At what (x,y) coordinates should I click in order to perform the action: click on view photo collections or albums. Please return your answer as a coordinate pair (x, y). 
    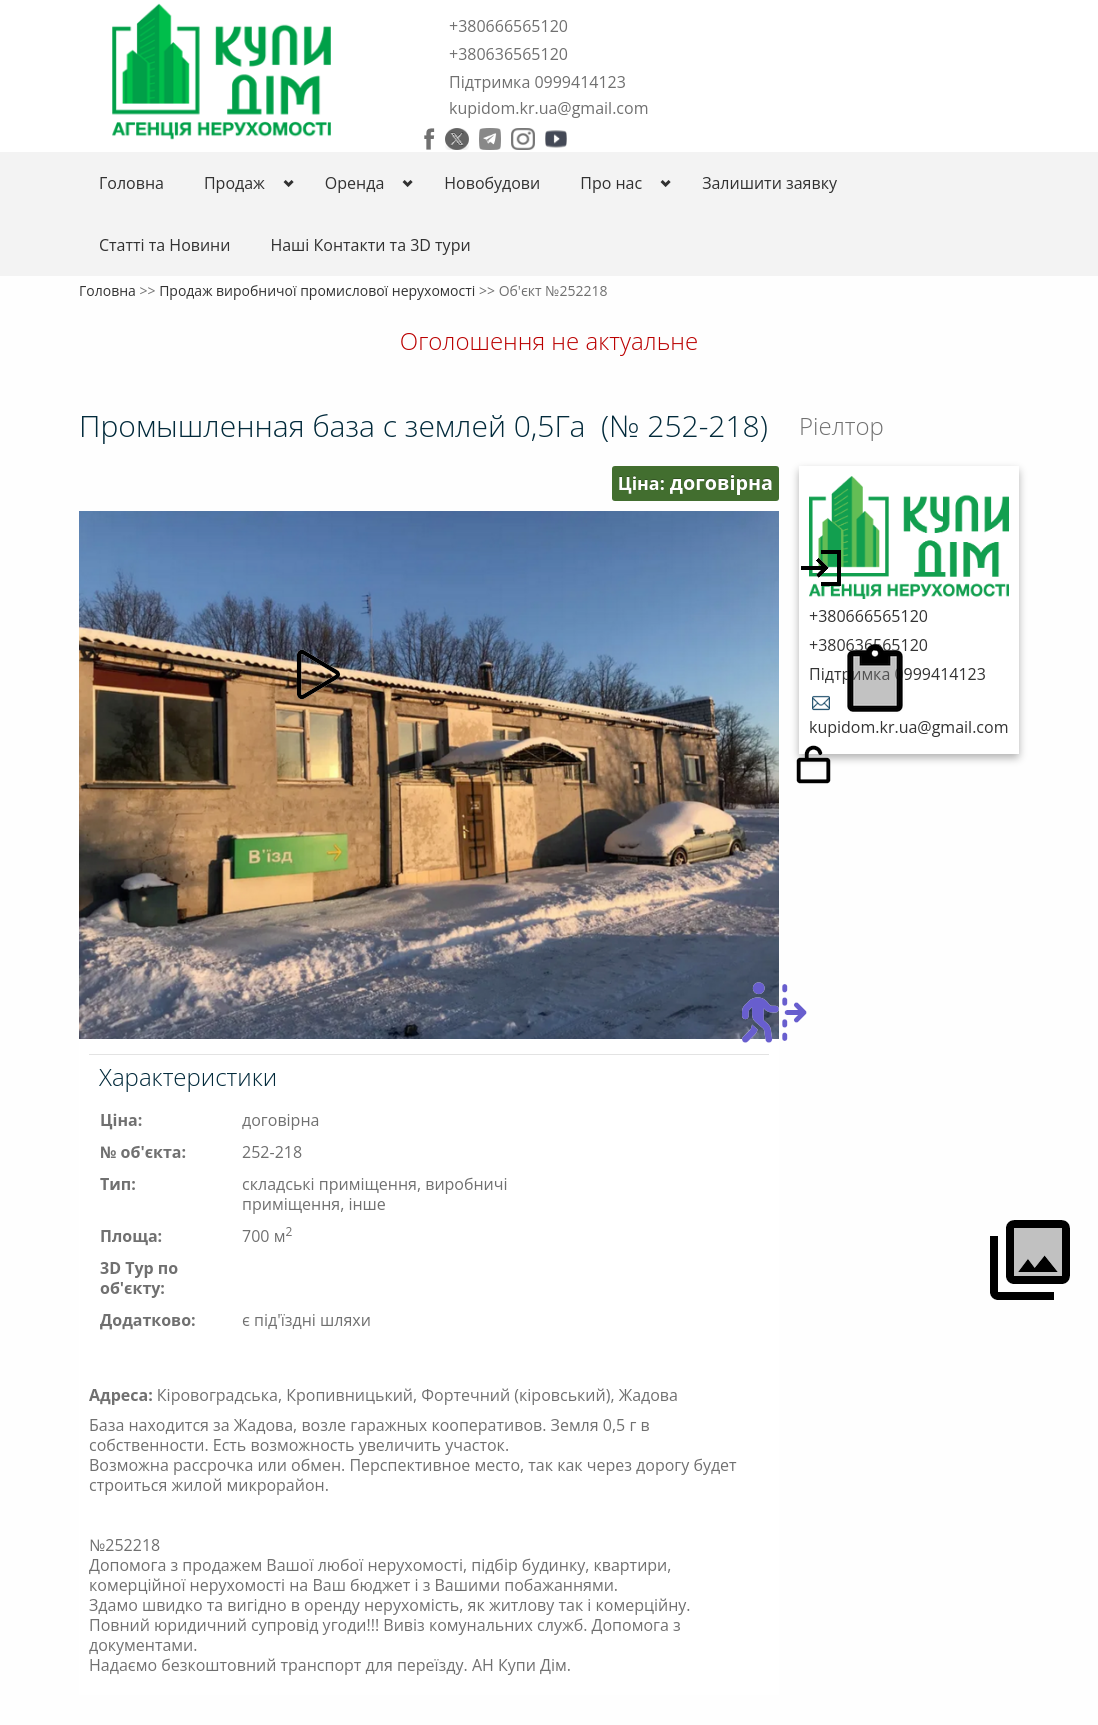
    Looking at the image, I should click on (1030, 1260).